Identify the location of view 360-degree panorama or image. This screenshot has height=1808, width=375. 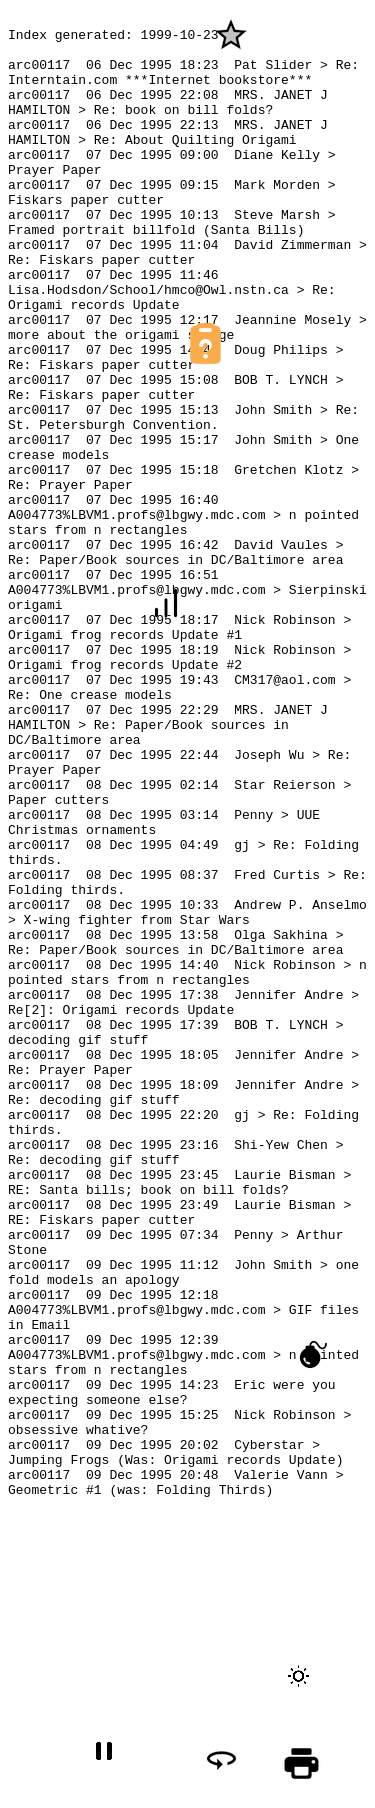
(221, 1758).